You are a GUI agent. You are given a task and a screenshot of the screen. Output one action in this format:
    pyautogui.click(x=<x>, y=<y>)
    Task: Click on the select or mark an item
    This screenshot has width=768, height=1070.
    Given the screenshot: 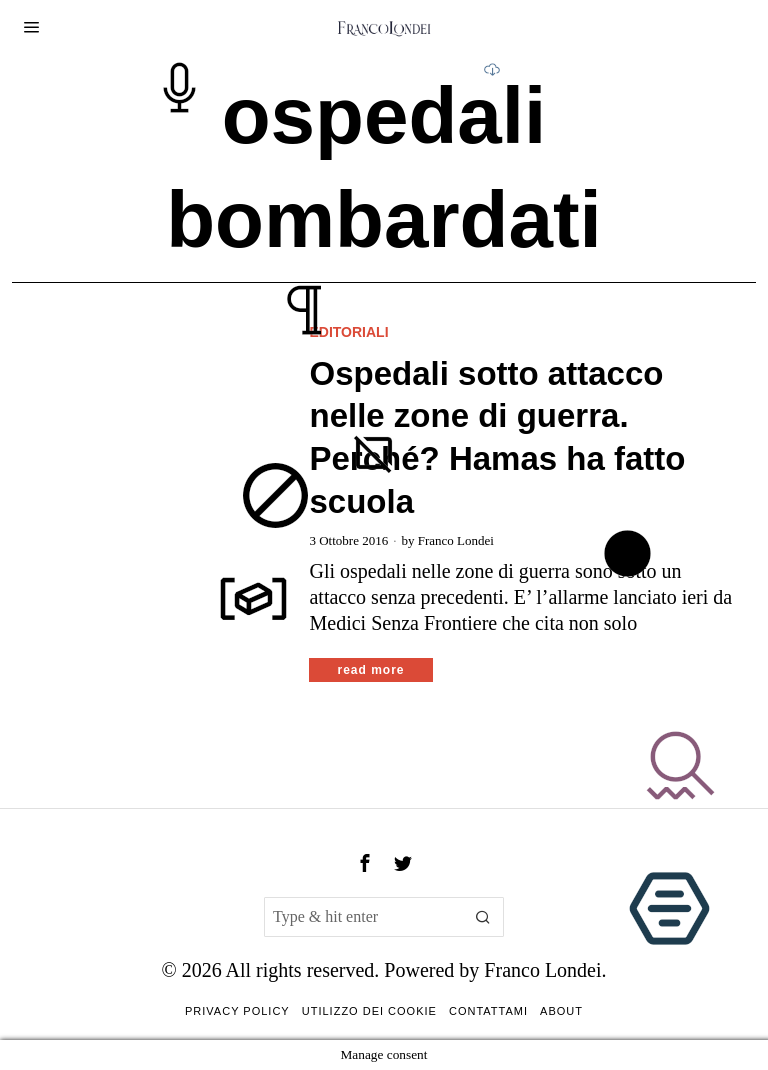 What is the action you would take?
    pyautogui.click(x=627, y=553)
    